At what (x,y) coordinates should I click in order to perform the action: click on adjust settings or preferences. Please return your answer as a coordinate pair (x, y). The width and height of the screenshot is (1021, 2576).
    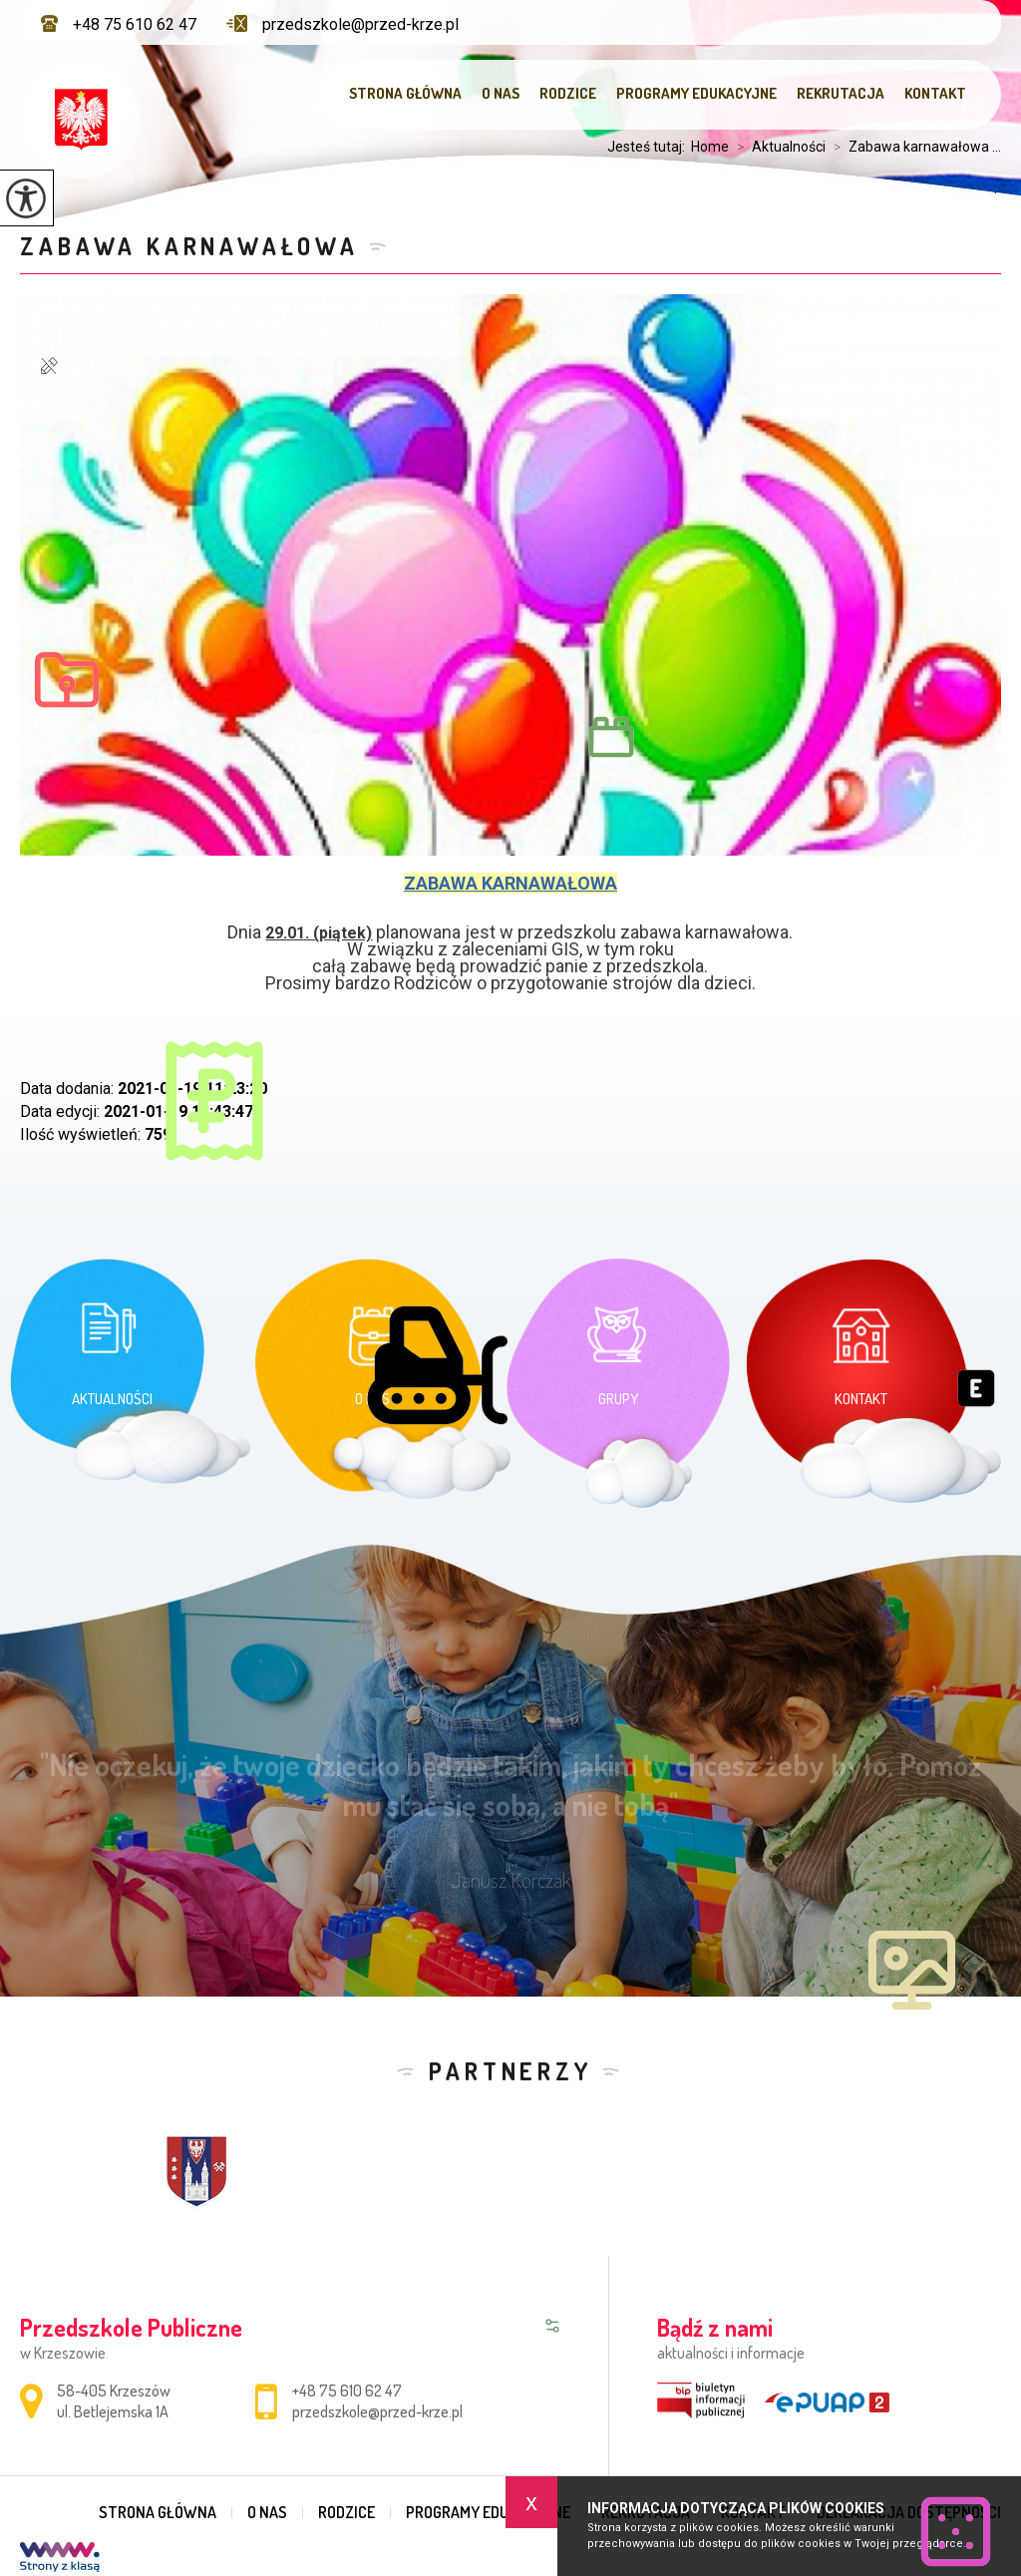
    Looking at the image, I should click on (552, 2326).